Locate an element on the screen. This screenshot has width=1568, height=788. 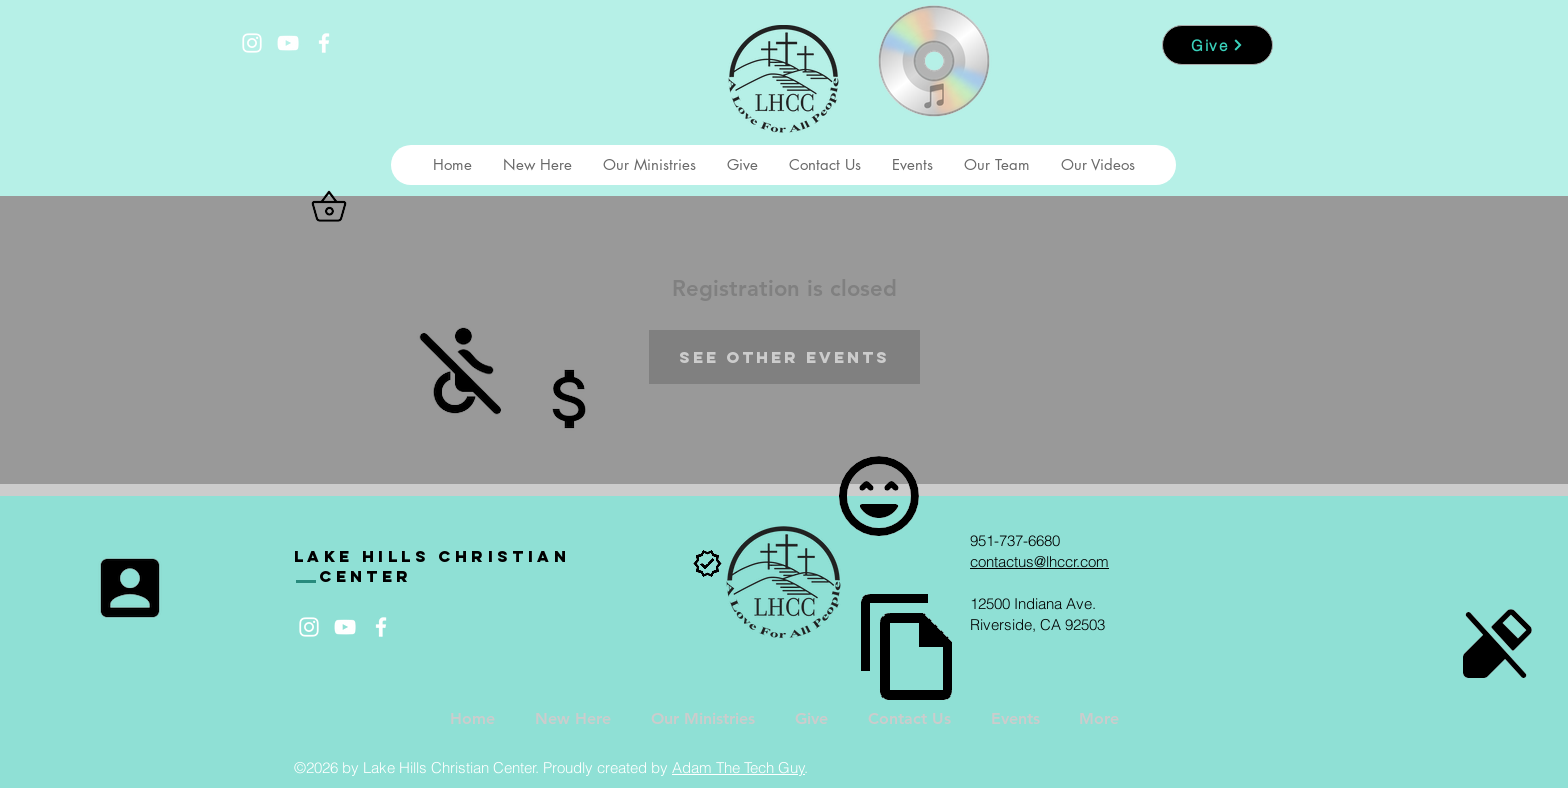
indicates location or service is not wheelchair accessible is located at coordinates (463, 370).